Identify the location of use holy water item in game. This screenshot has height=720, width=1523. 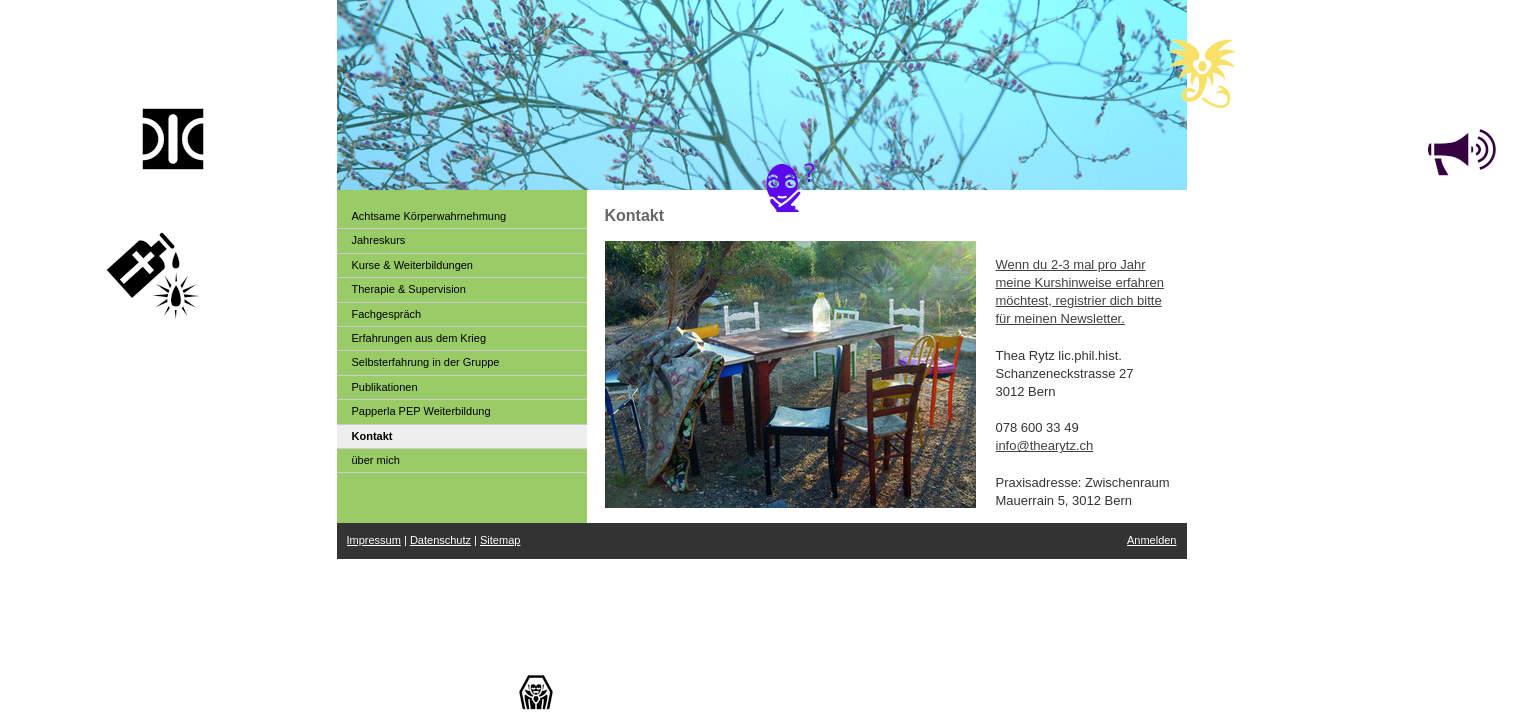
(153, 276).